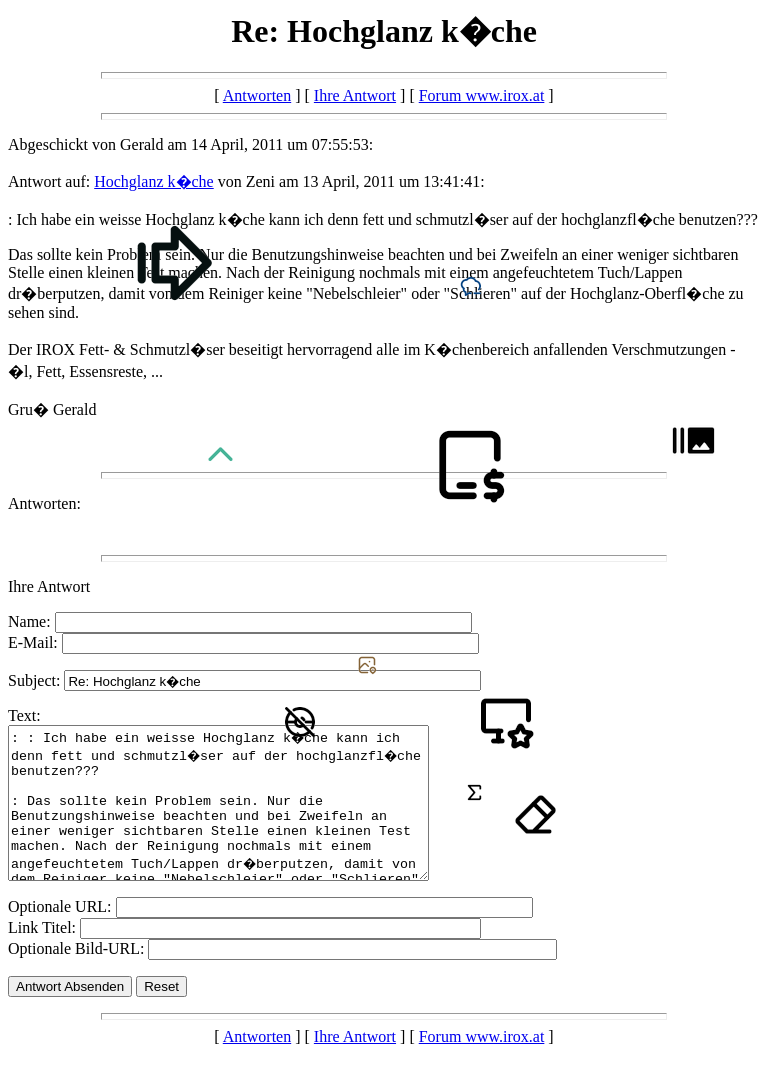 Image resolution: width=768 pixels, height=1092 pixels. Describe the element at coordinates (172, 263) in the screenshot. I see `move forward or proceed to next step` at that location.